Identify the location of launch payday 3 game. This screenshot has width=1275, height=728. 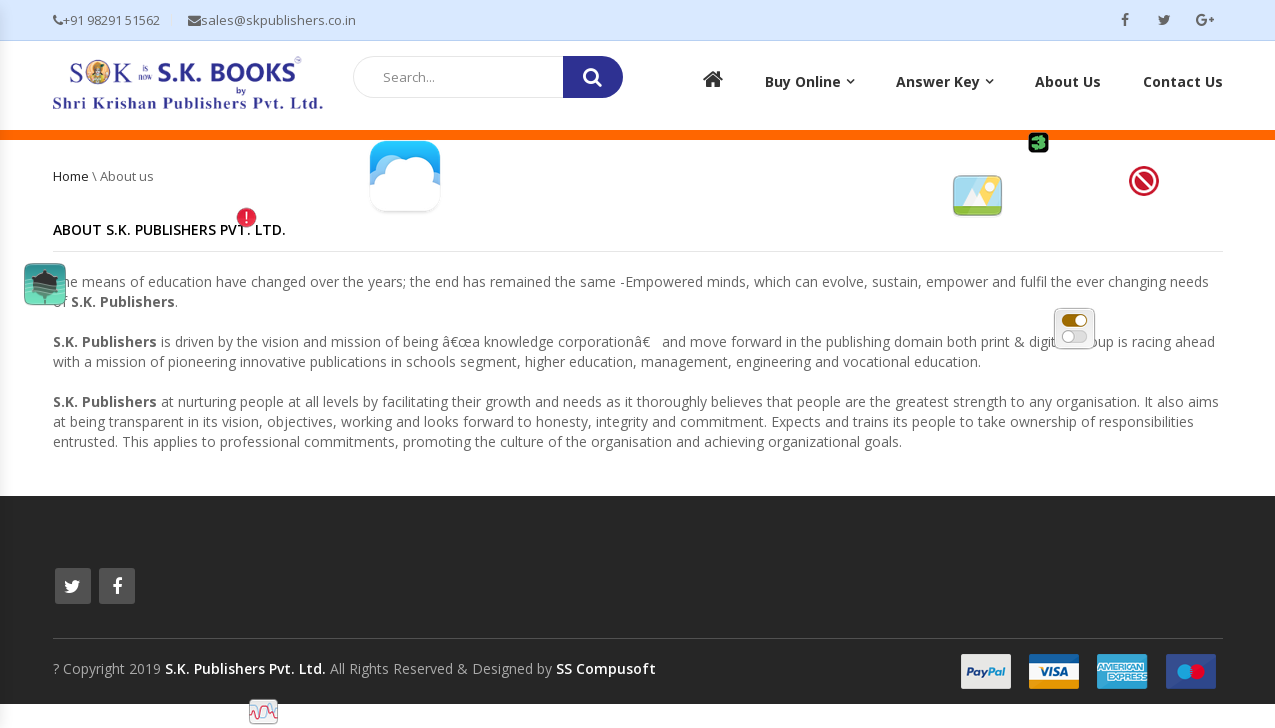
(1038, 142).